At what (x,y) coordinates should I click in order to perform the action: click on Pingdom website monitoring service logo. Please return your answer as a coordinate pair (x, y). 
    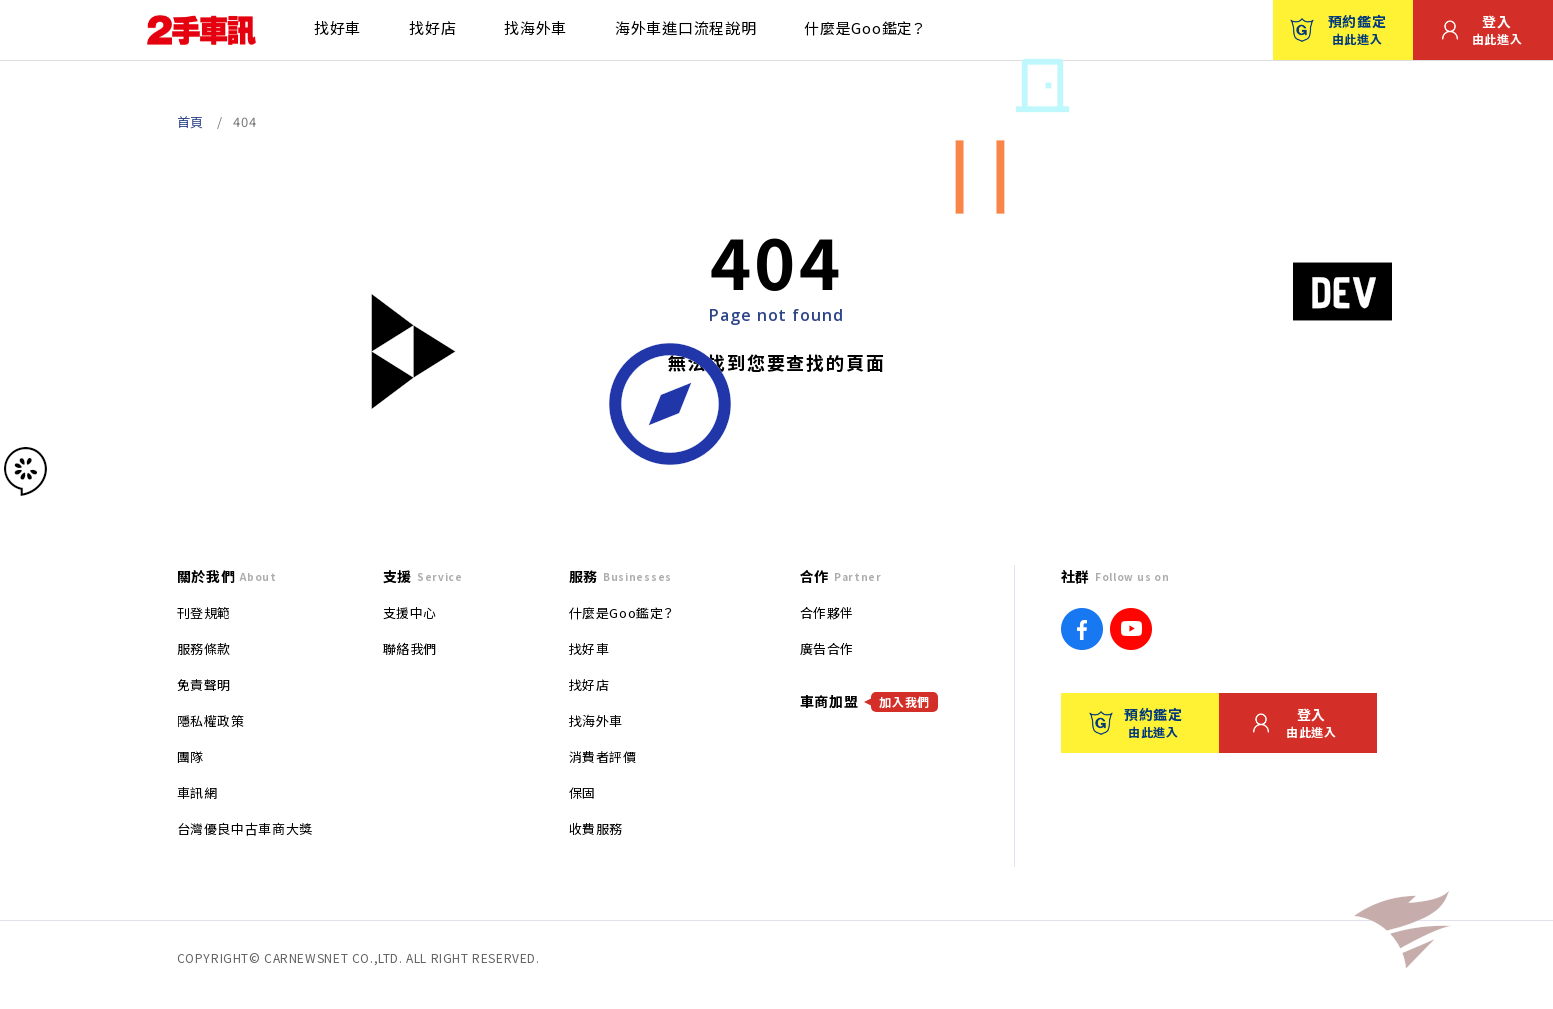
    Looking at the image, I should click on (1402, 929).